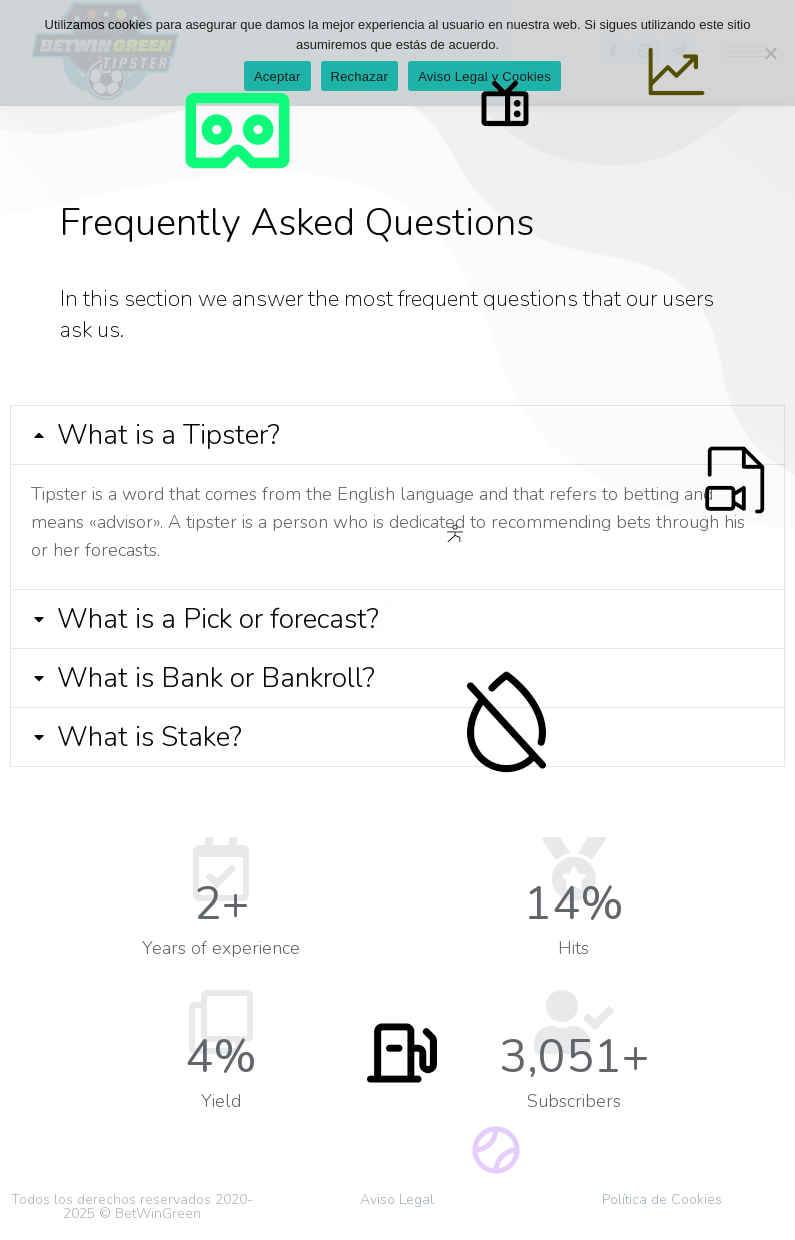  Describe the element at coordinates (676, 71) in the screenshot. I see `view analytics or performance trends` at that location.